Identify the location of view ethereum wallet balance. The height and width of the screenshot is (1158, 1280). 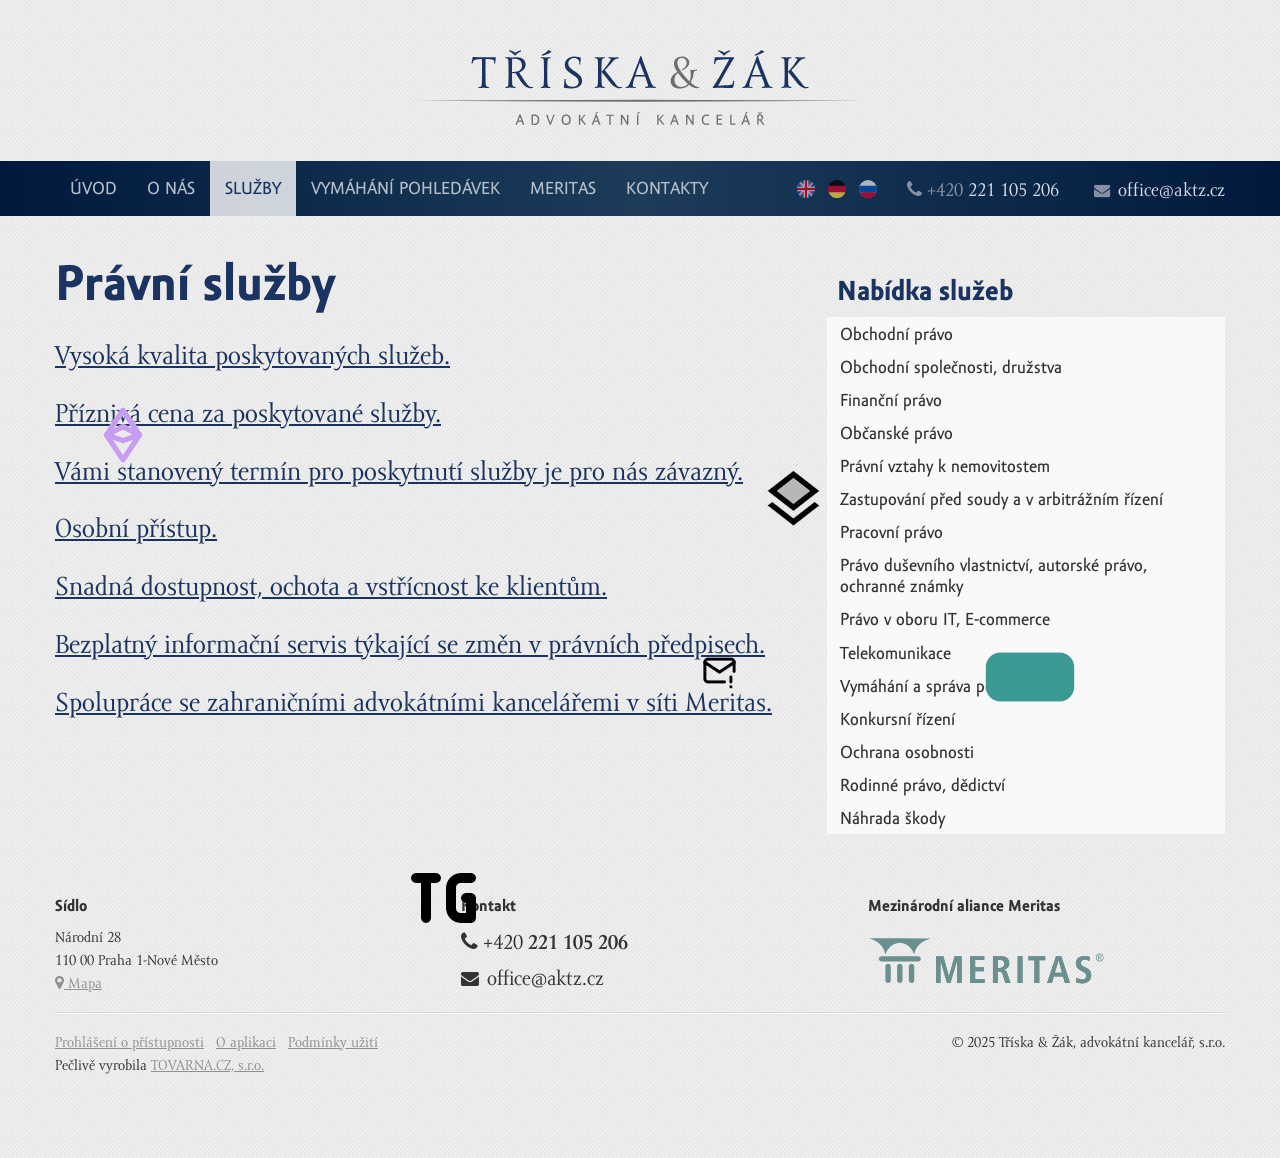
(123, 435).